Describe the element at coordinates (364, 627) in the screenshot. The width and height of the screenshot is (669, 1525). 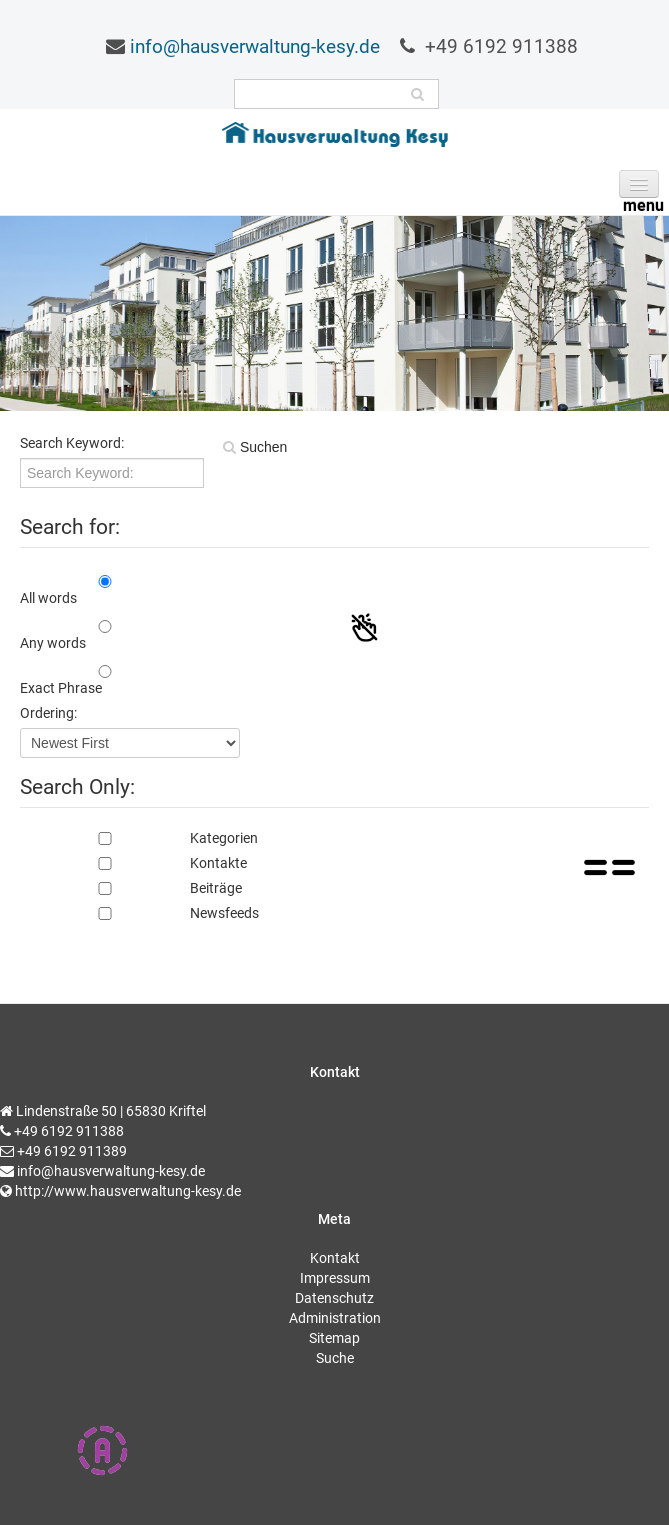
I see `click or tap interaction disabled` at that location.